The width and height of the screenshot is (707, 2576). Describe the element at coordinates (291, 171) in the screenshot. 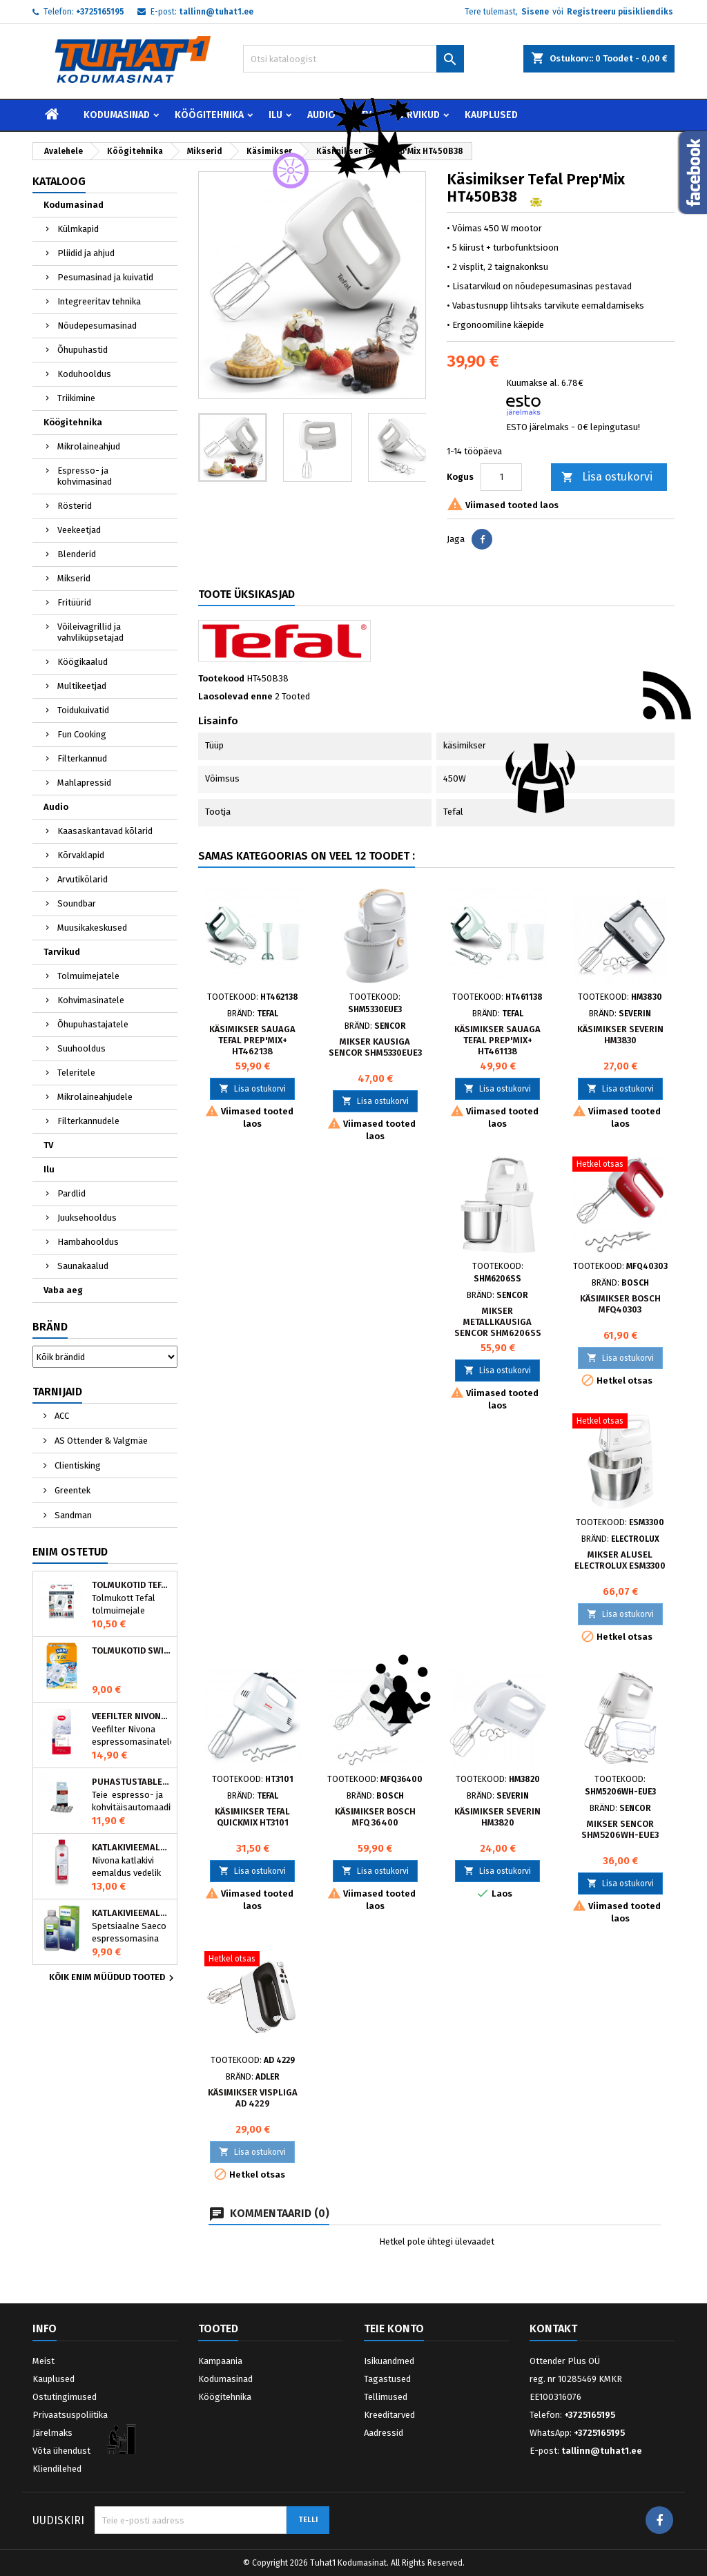

I see `select a wheel or cart component in a game` at that location.